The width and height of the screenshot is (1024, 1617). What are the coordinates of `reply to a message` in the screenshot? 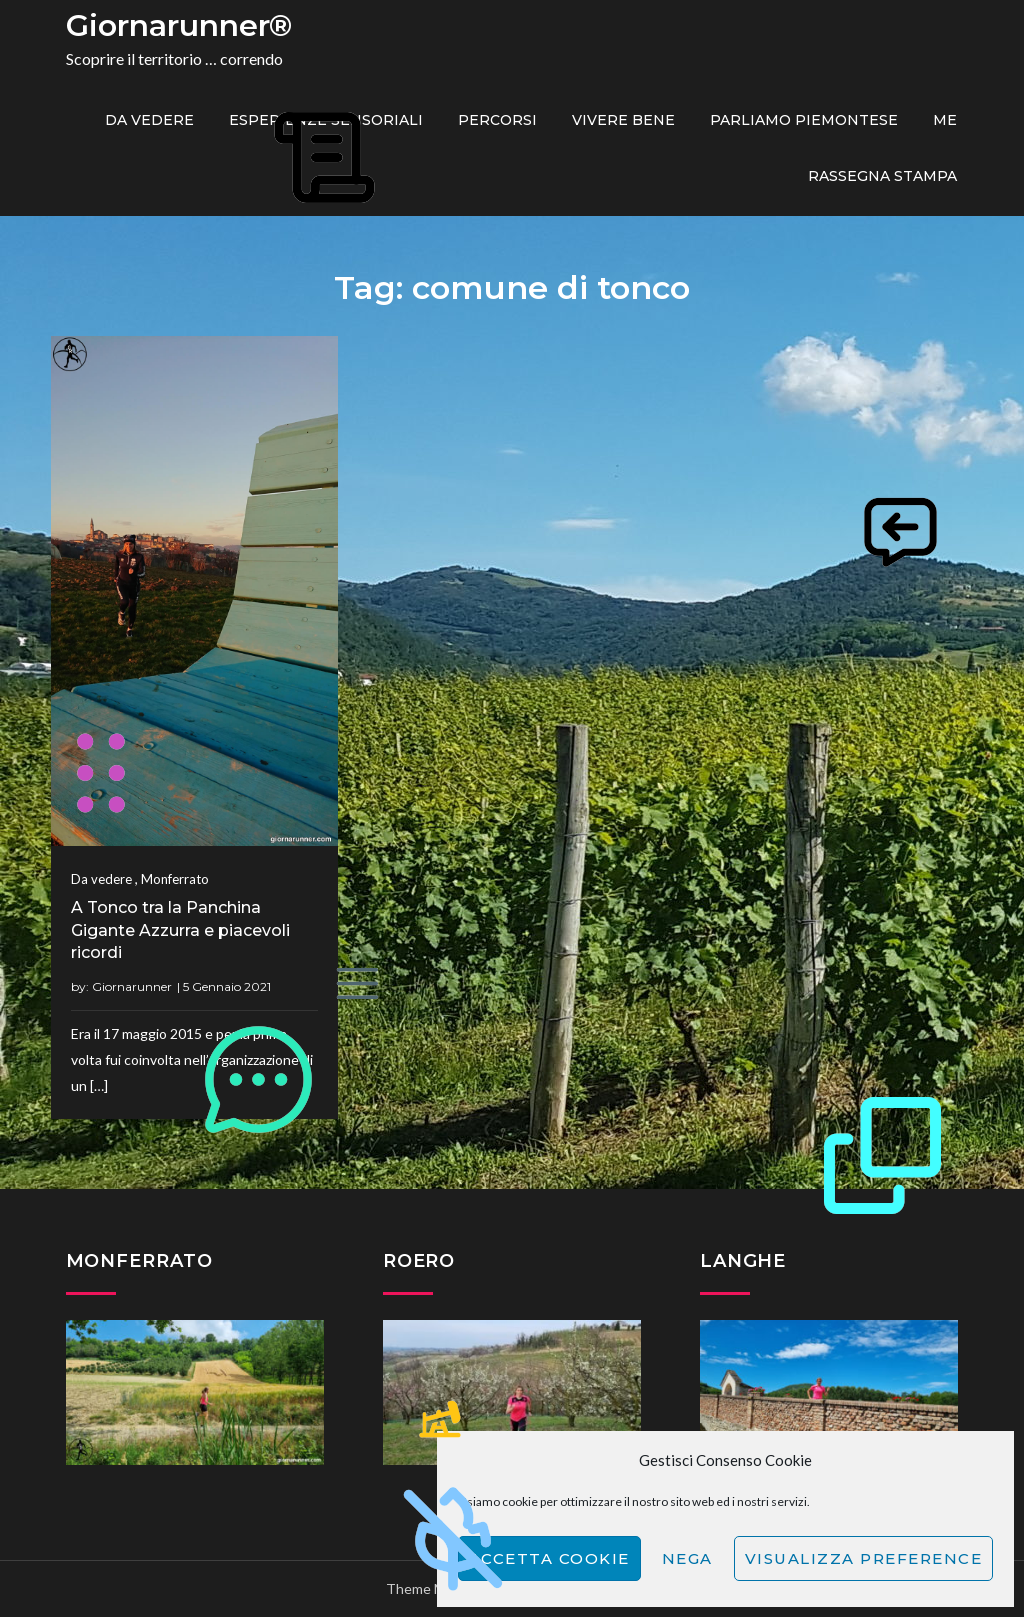 It's located at (900, 530).